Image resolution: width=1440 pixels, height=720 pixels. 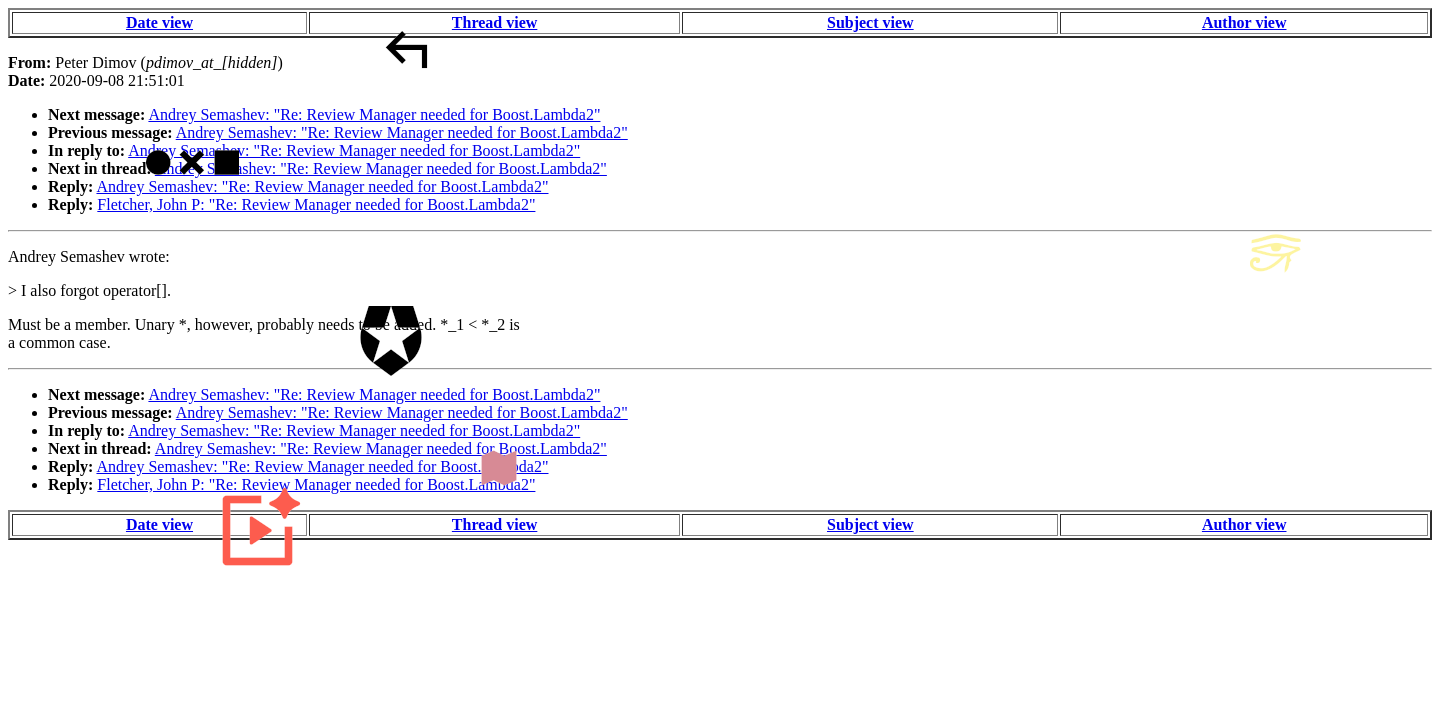 I want to click on Auth0 identity and authentication service logo, so click(x=391, y=341).